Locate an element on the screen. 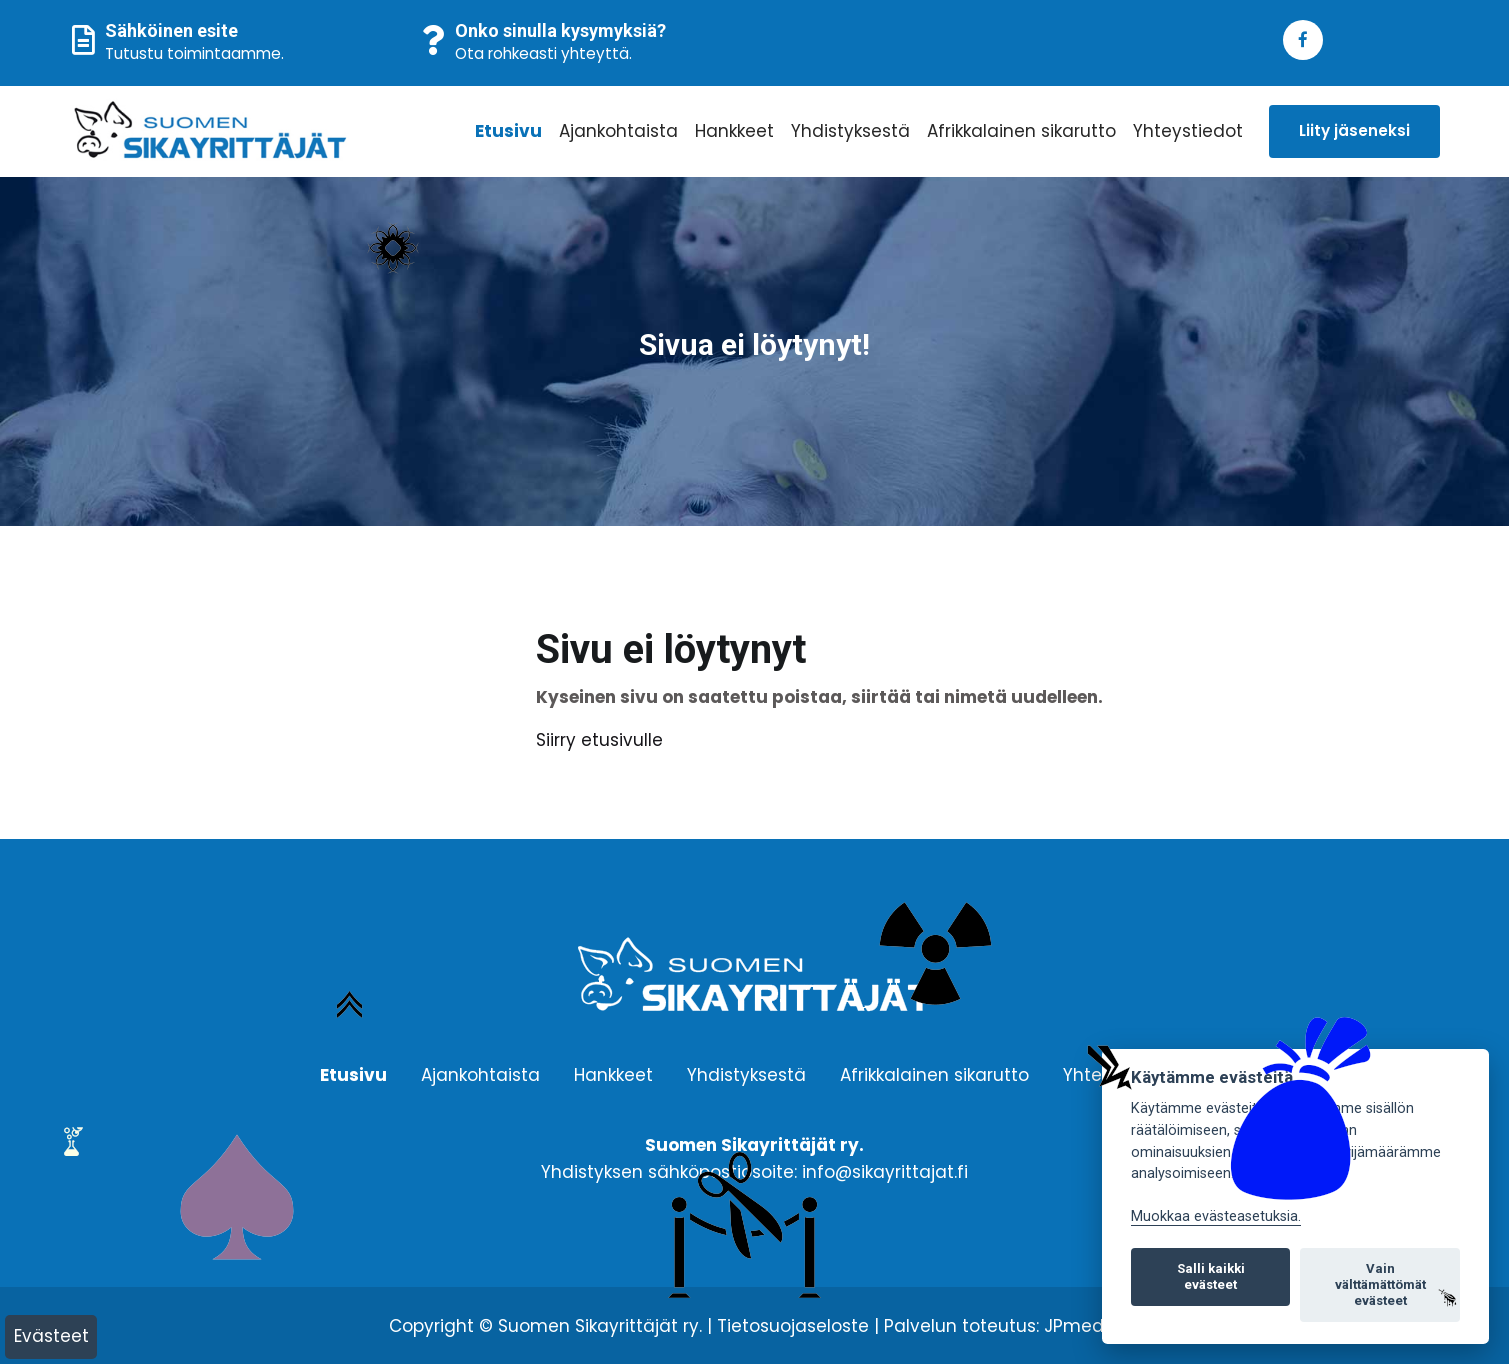 The width and height of the screenshot is (1509, 1364). indicates corporal military rank is located at coordinates (349, 1004).